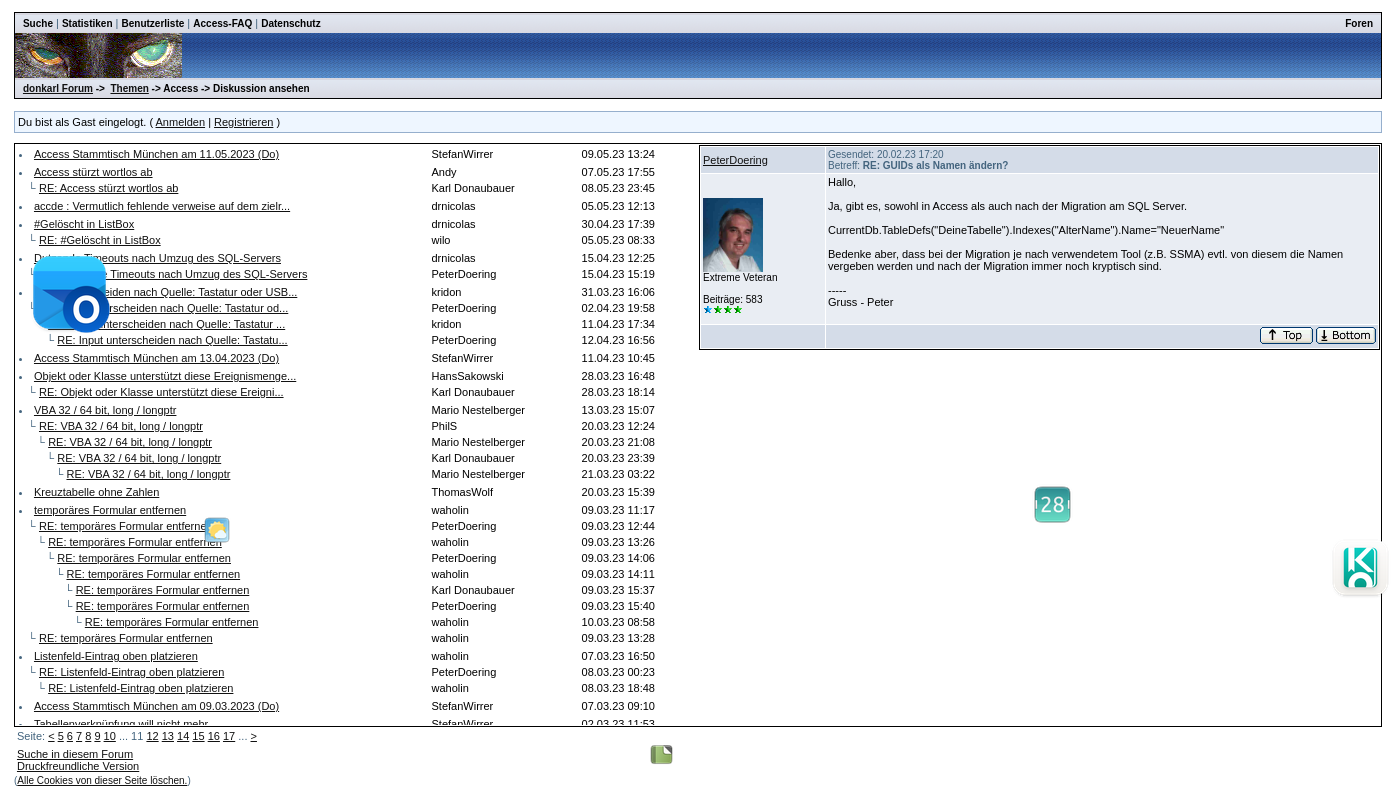 This screenshot has width=1396, height=786. I want to click on open the weather app, so click(217, 530).